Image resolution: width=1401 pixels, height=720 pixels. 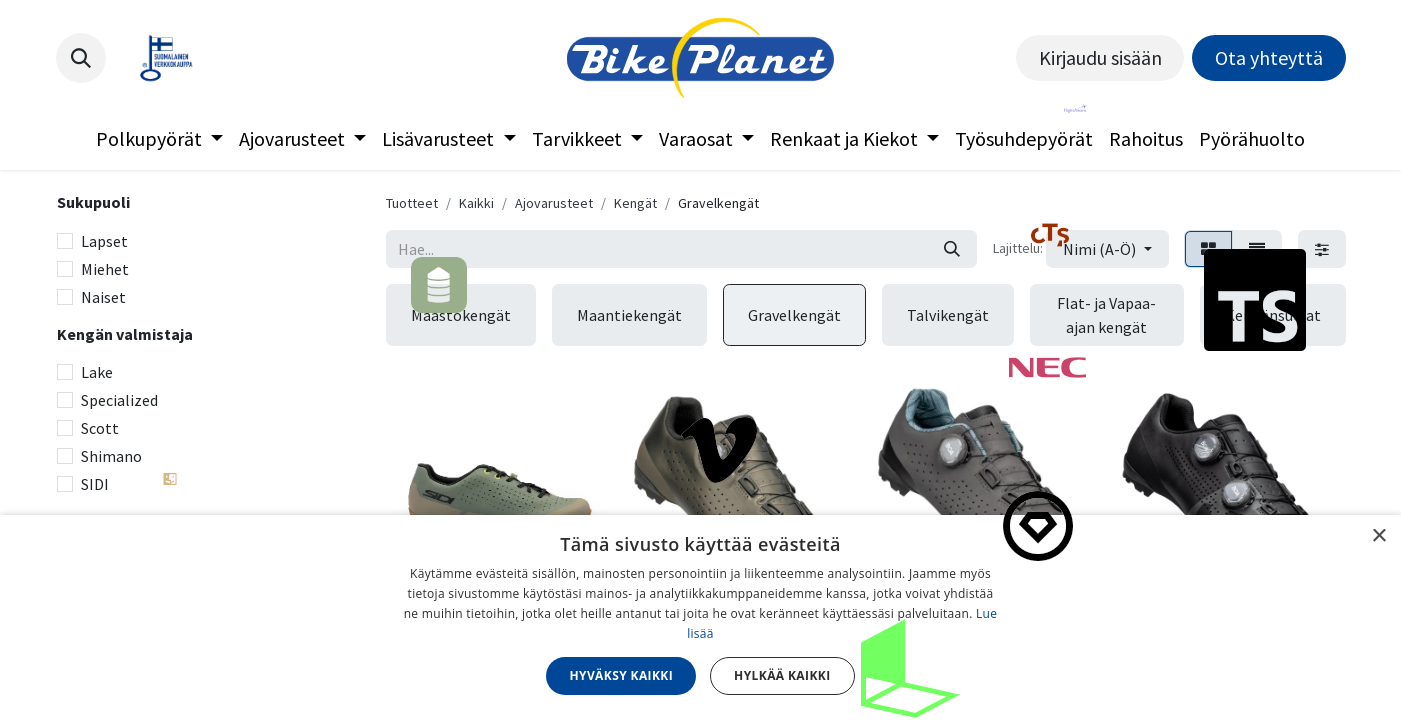 I want to click on open FlightAware flight tracking app, so click(x=1075, y=108).